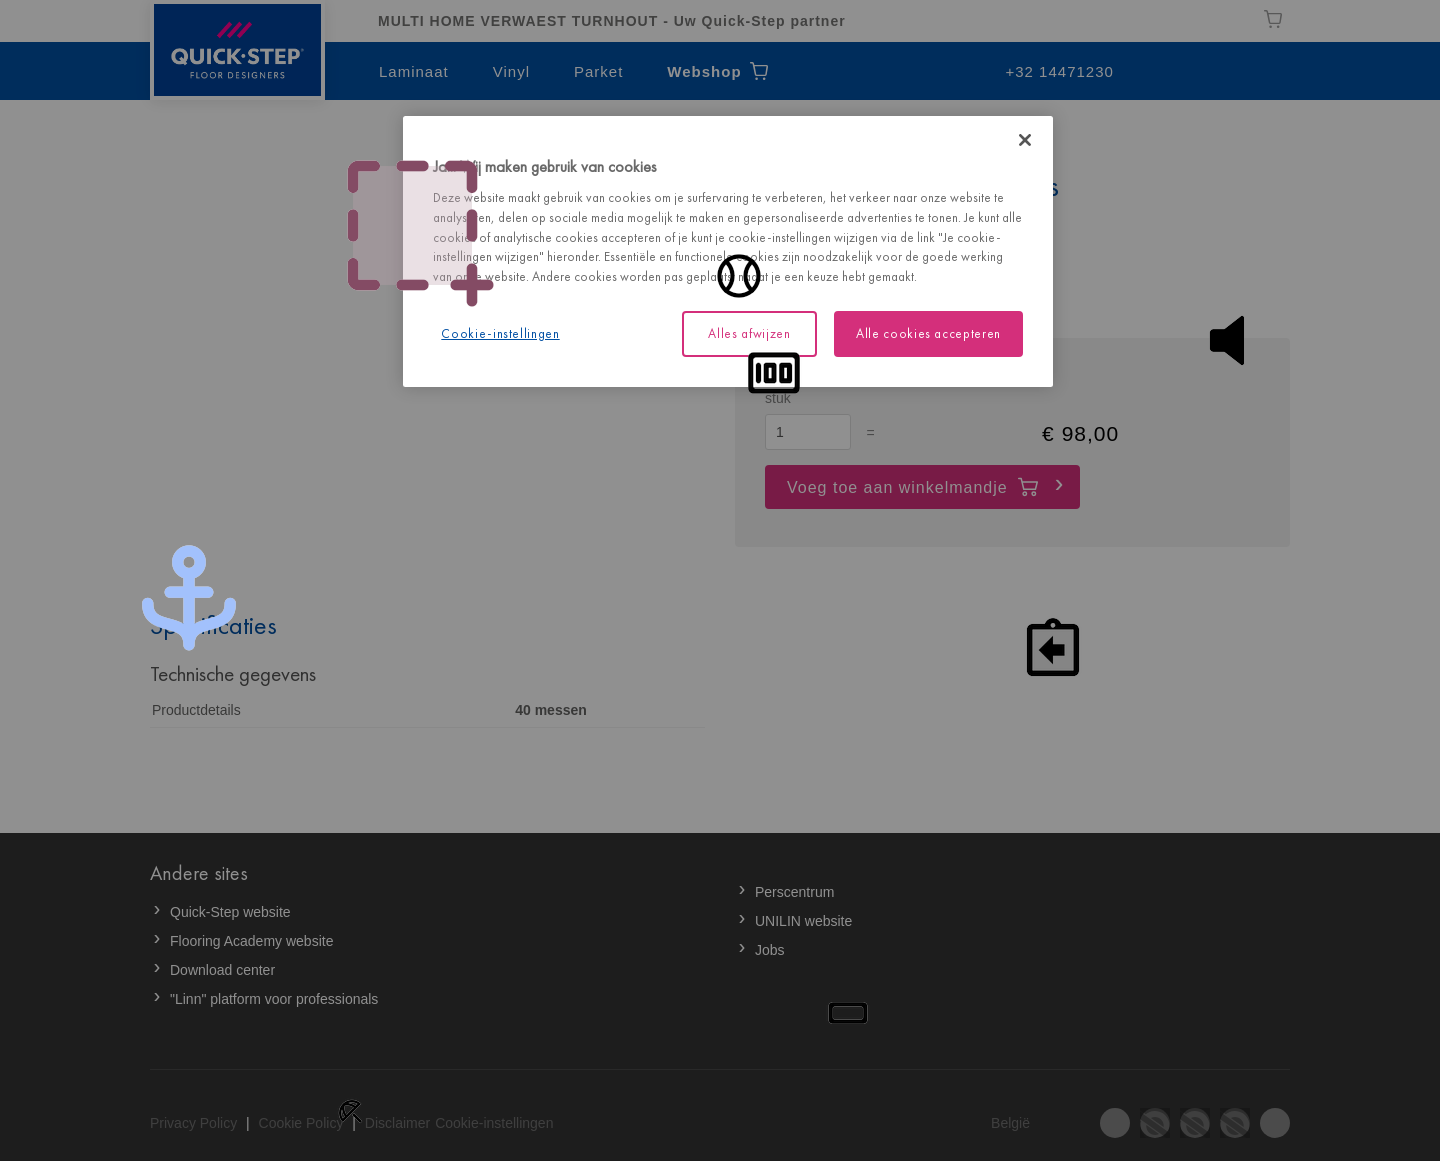  What do you see at coordinates (774, 373) in the screenshot?
I see `view currency or payment options` at bounding box center [774, 373].